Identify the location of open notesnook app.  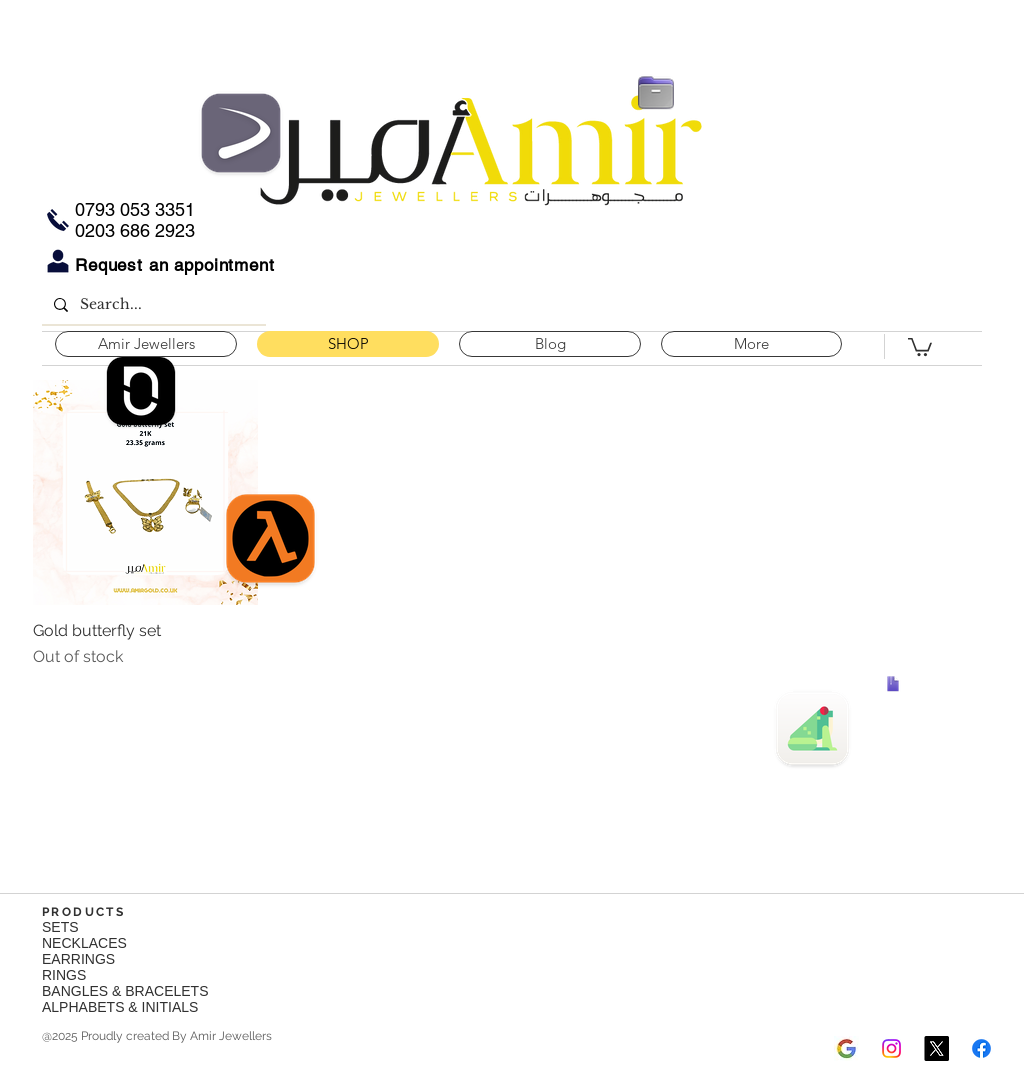
(141, 391).